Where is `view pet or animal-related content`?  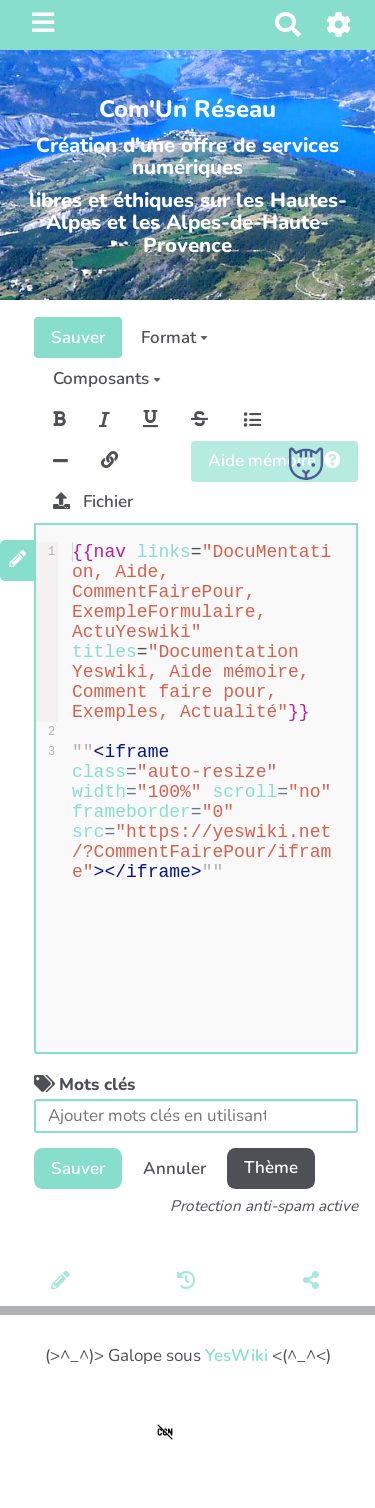
view pet or animal-related content is located at coordinates (306, 463).